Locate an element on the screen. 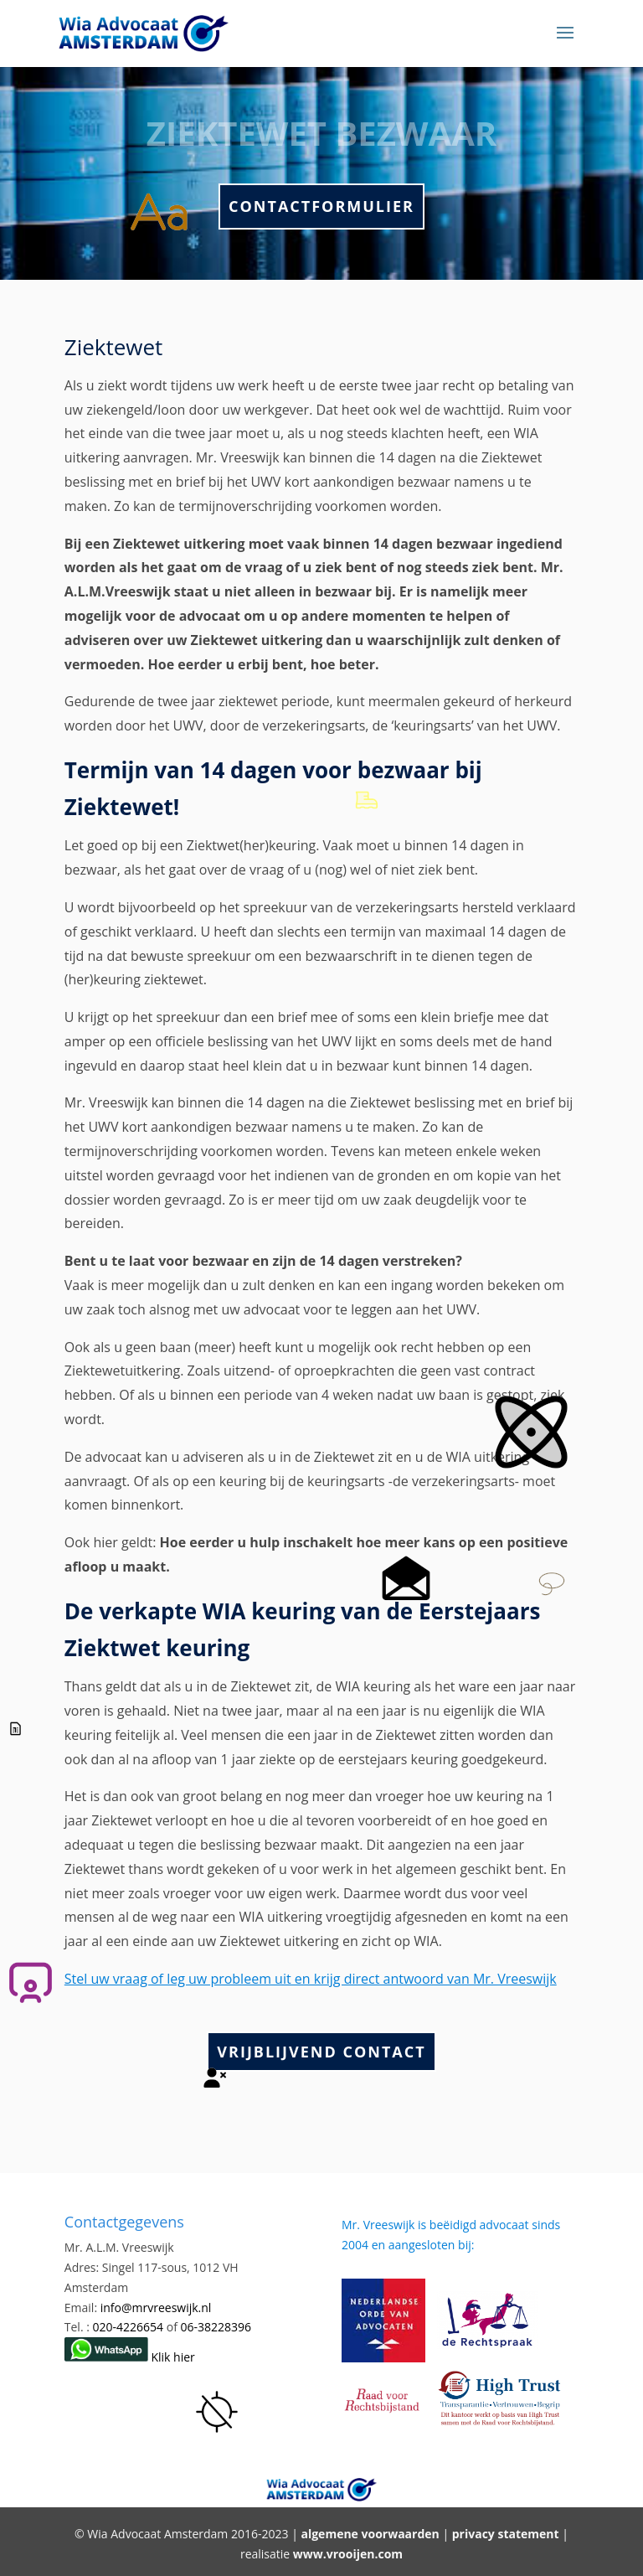 This screenshot has height=2576, width=643. access science or chemistry features is located at coordinates (531, 1432).